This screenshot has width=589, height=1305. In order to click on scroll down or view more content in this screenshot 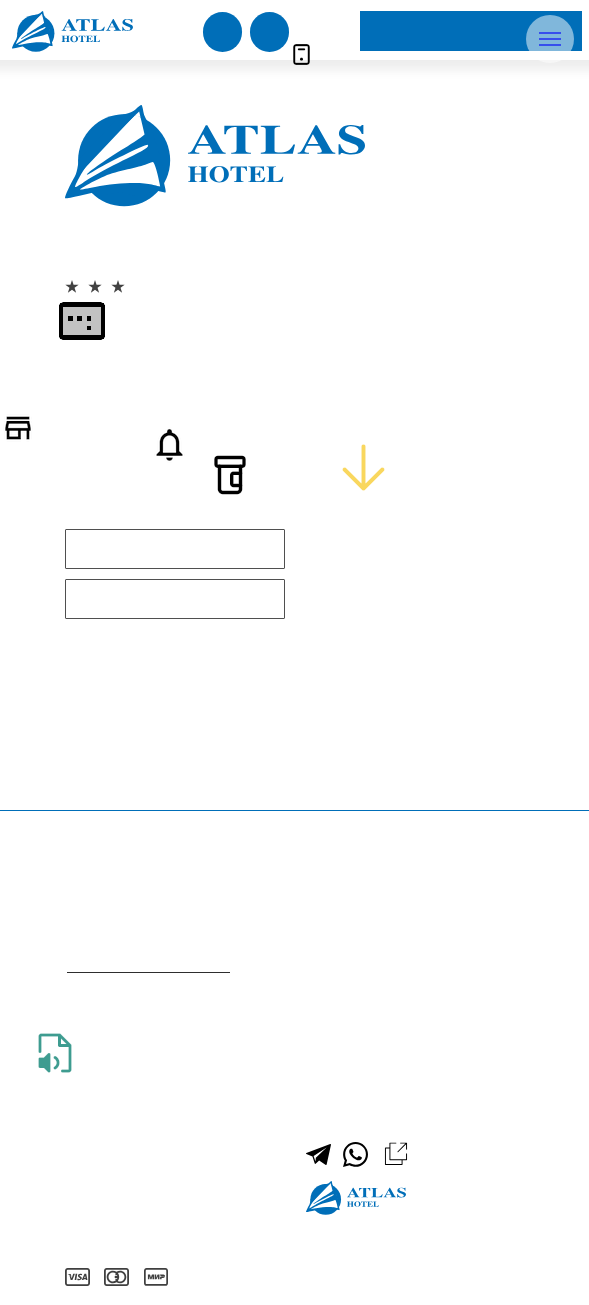, I will do `click(363, 467)`.